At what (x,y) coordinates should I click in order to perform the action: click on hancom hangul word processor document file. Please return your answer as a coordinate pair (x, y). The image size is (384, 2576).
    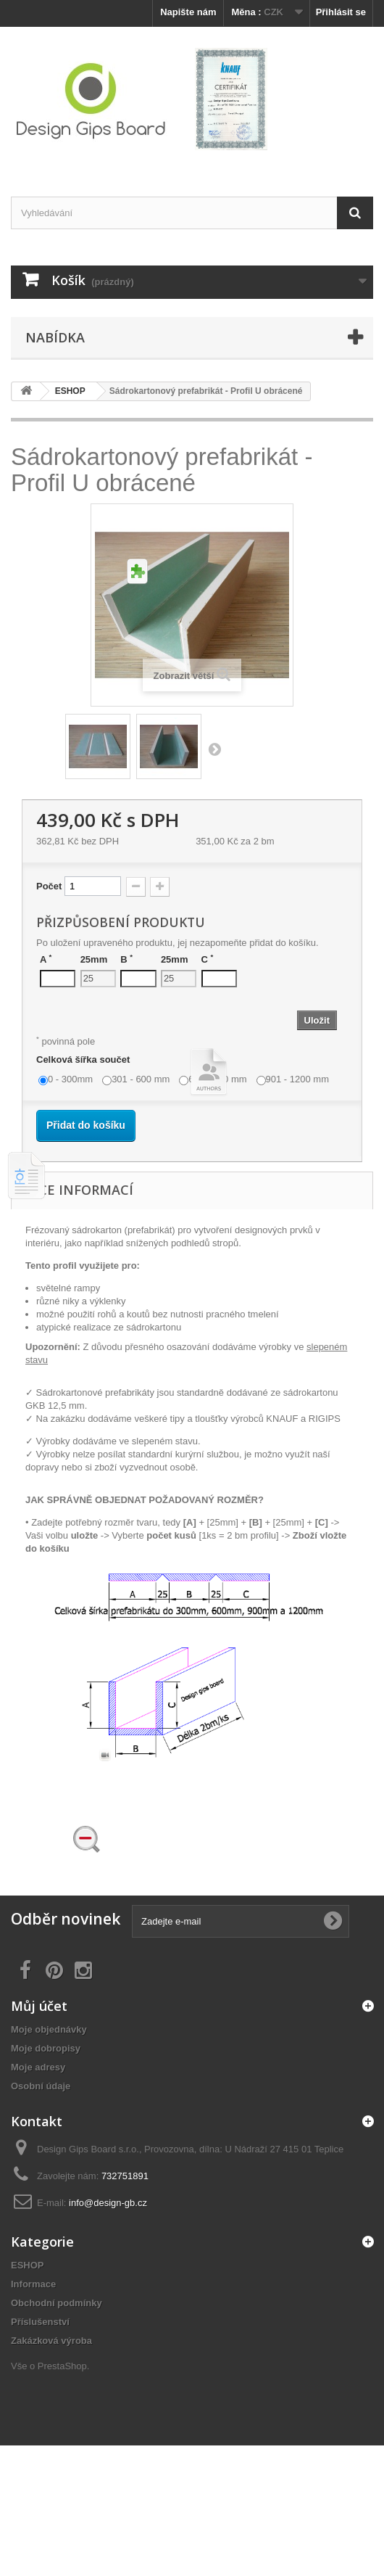
    Looking at the image, I should click on (26, 1175).